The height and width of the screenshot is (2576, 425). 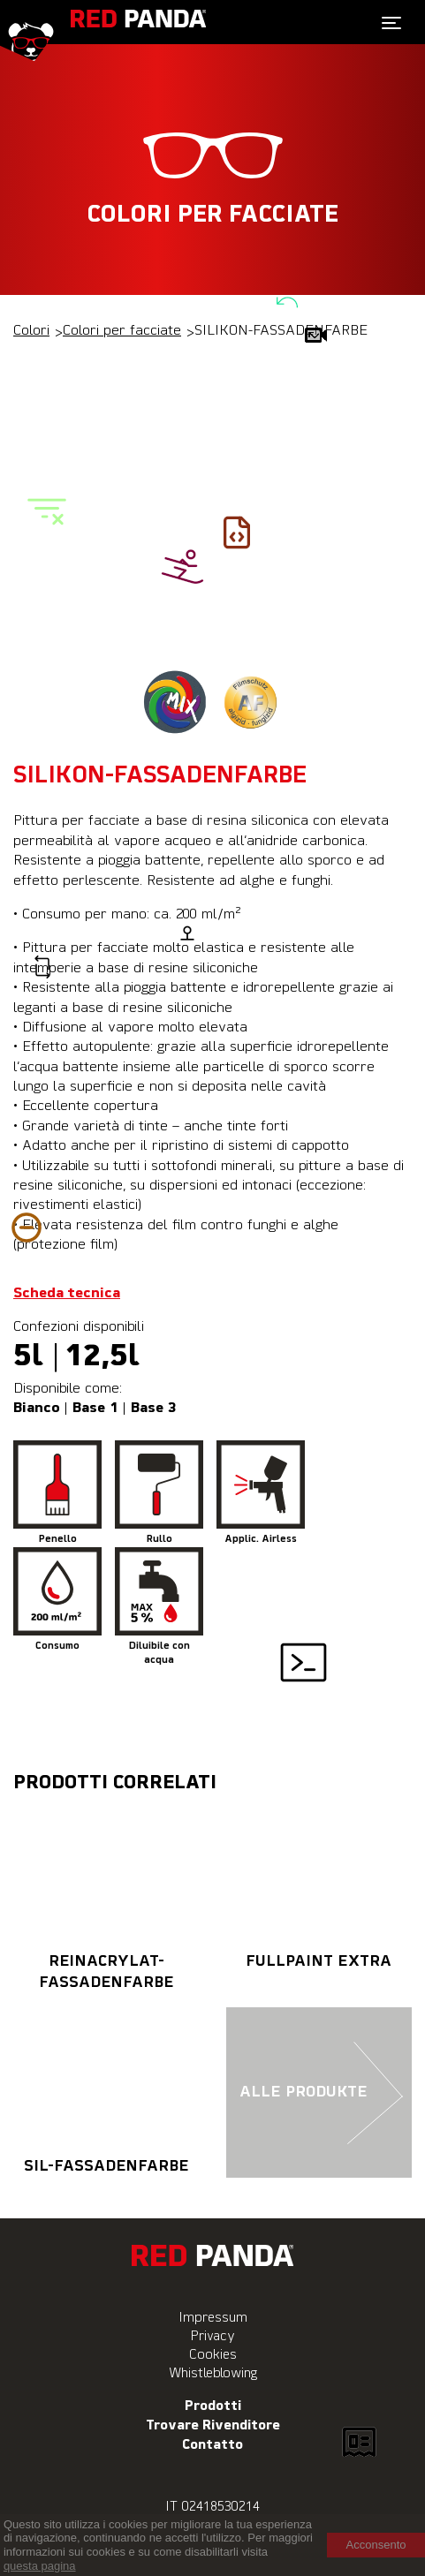 I want to click on indicates a missed video call, so click(x=315, y=335).